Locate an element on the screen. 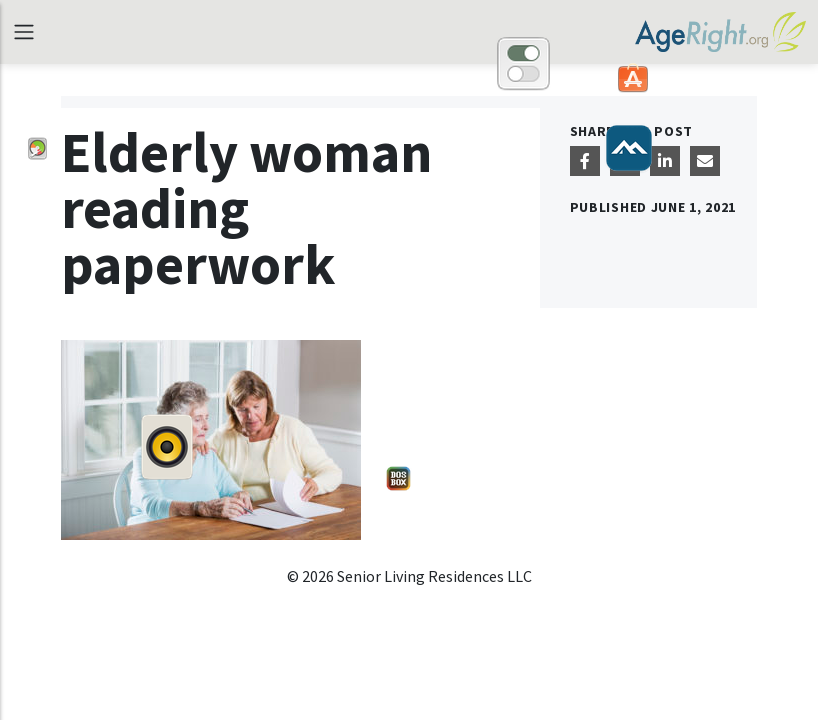  open alpine linux application is located at coordinates (629, 148).